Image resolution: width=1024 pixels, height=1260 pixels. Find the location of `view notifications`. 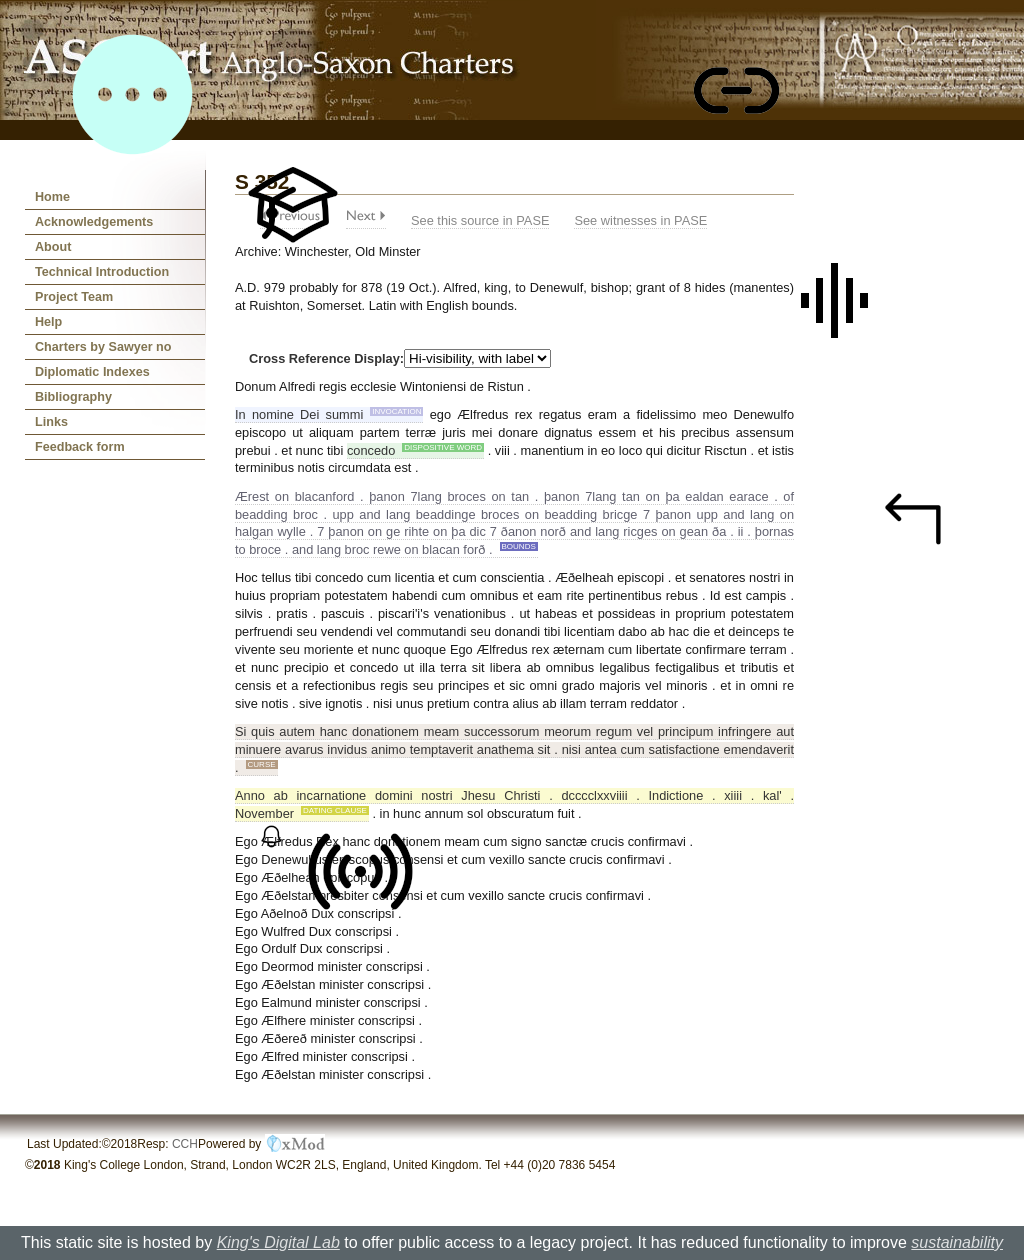

view notifications is located at coordinates (271, 836).